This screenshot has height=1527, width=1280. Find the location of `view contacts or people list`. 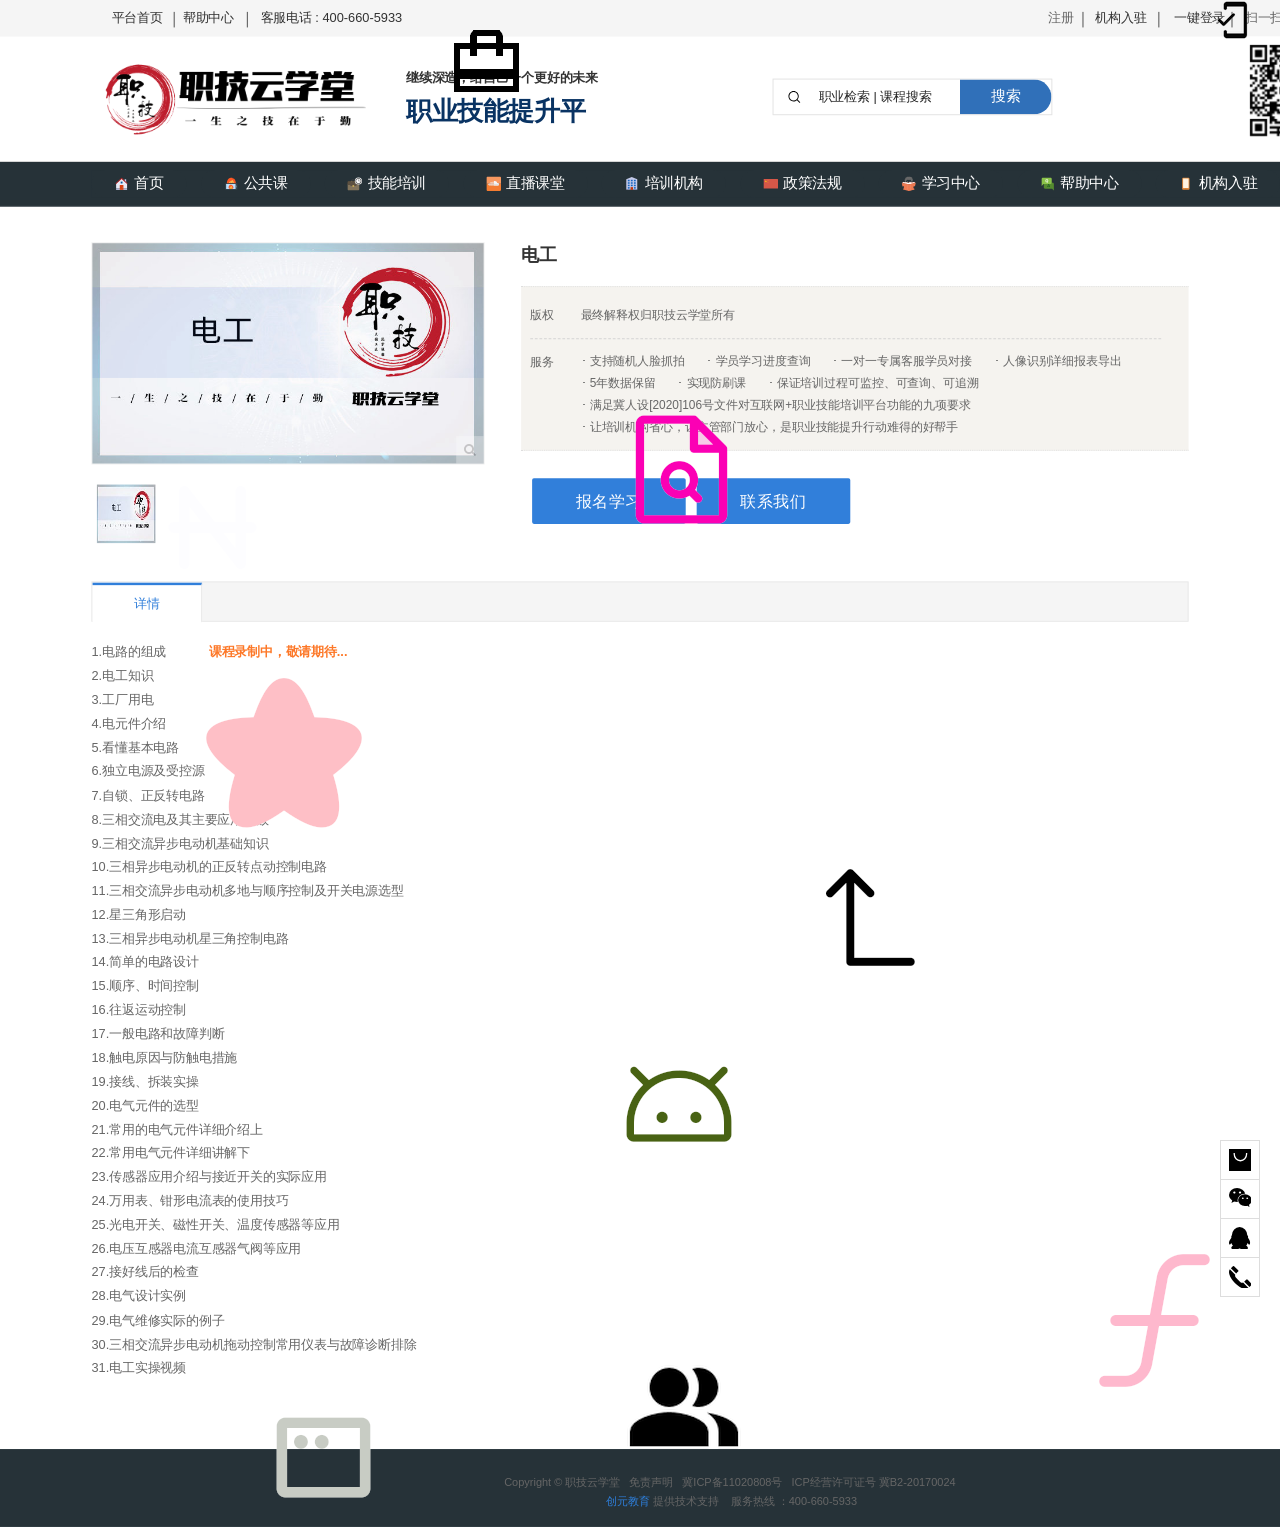

view contacts or people list is located at coordinates (684, 1407).